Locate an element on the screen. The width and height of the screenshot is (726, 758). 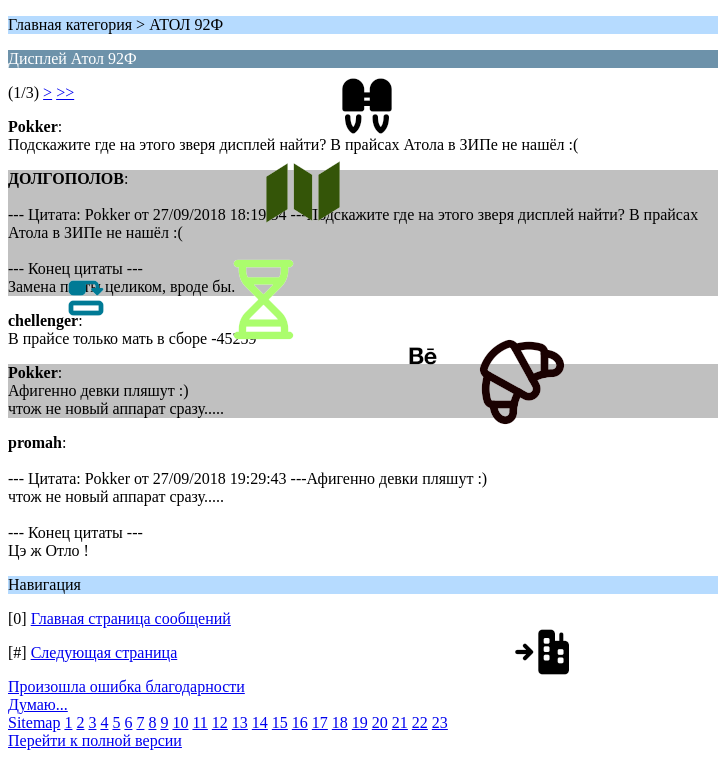
activate boost or turbo mode is located at coordinates (367, 106).